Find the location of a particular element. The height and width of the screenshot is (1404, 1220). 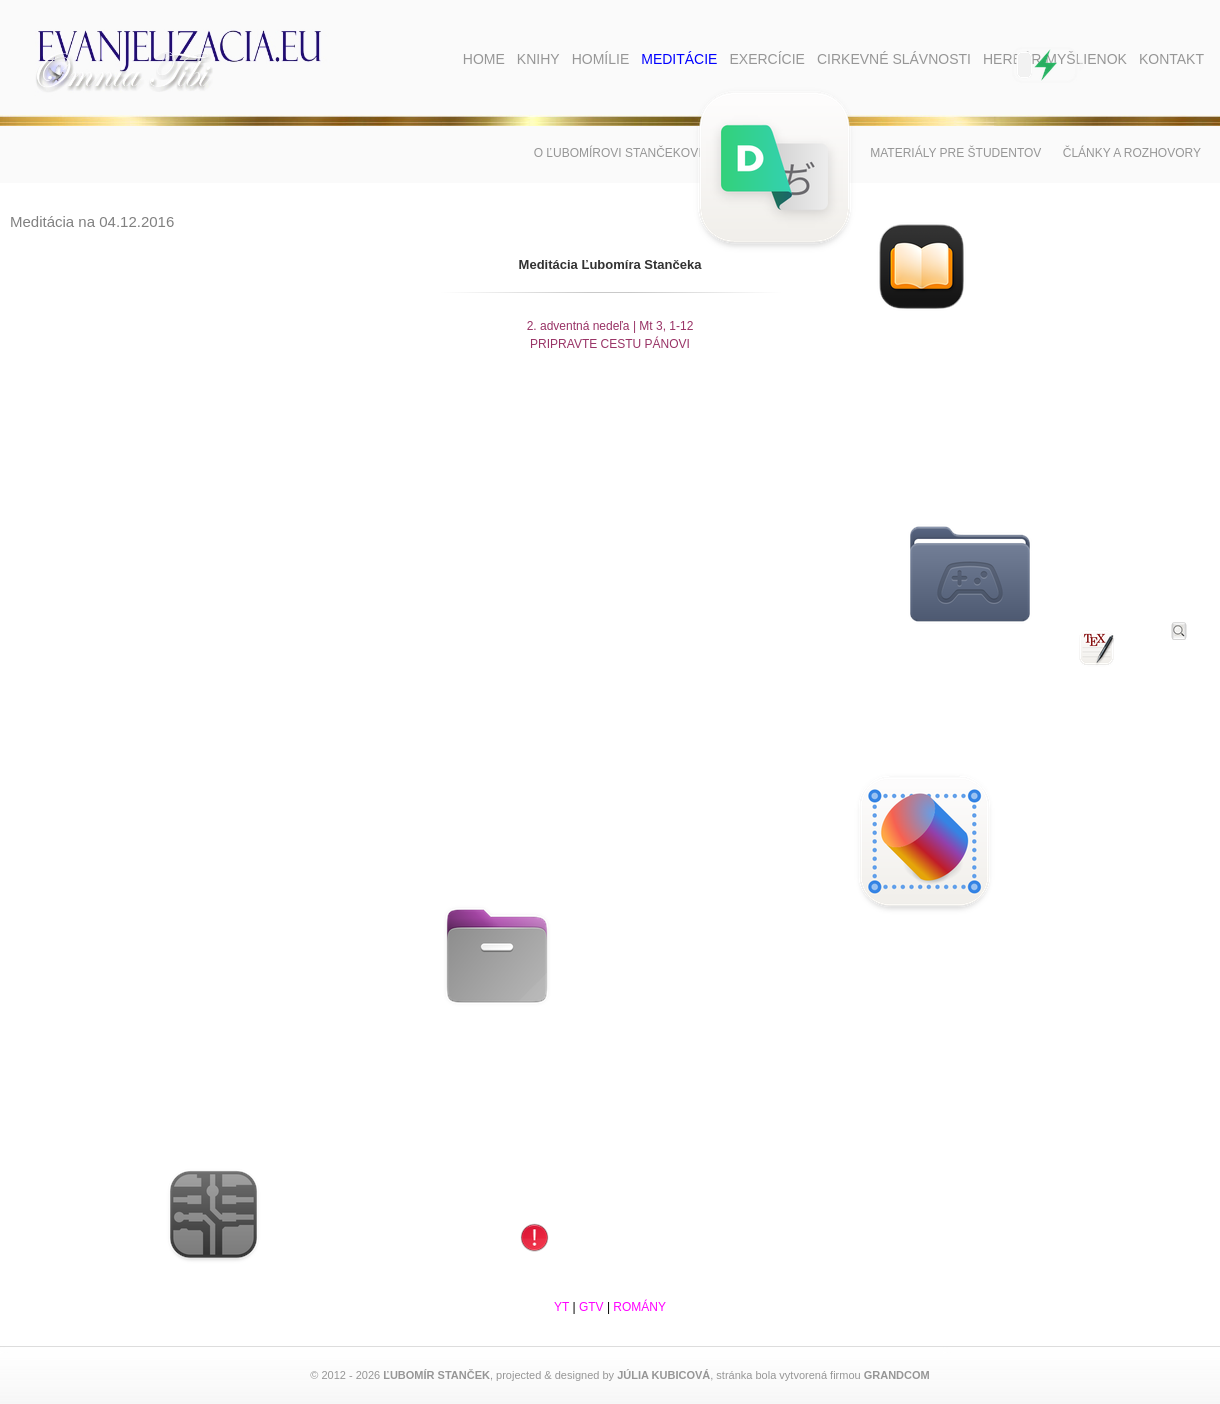

open texstudio latex editor is located at coordinates (1096, 647).